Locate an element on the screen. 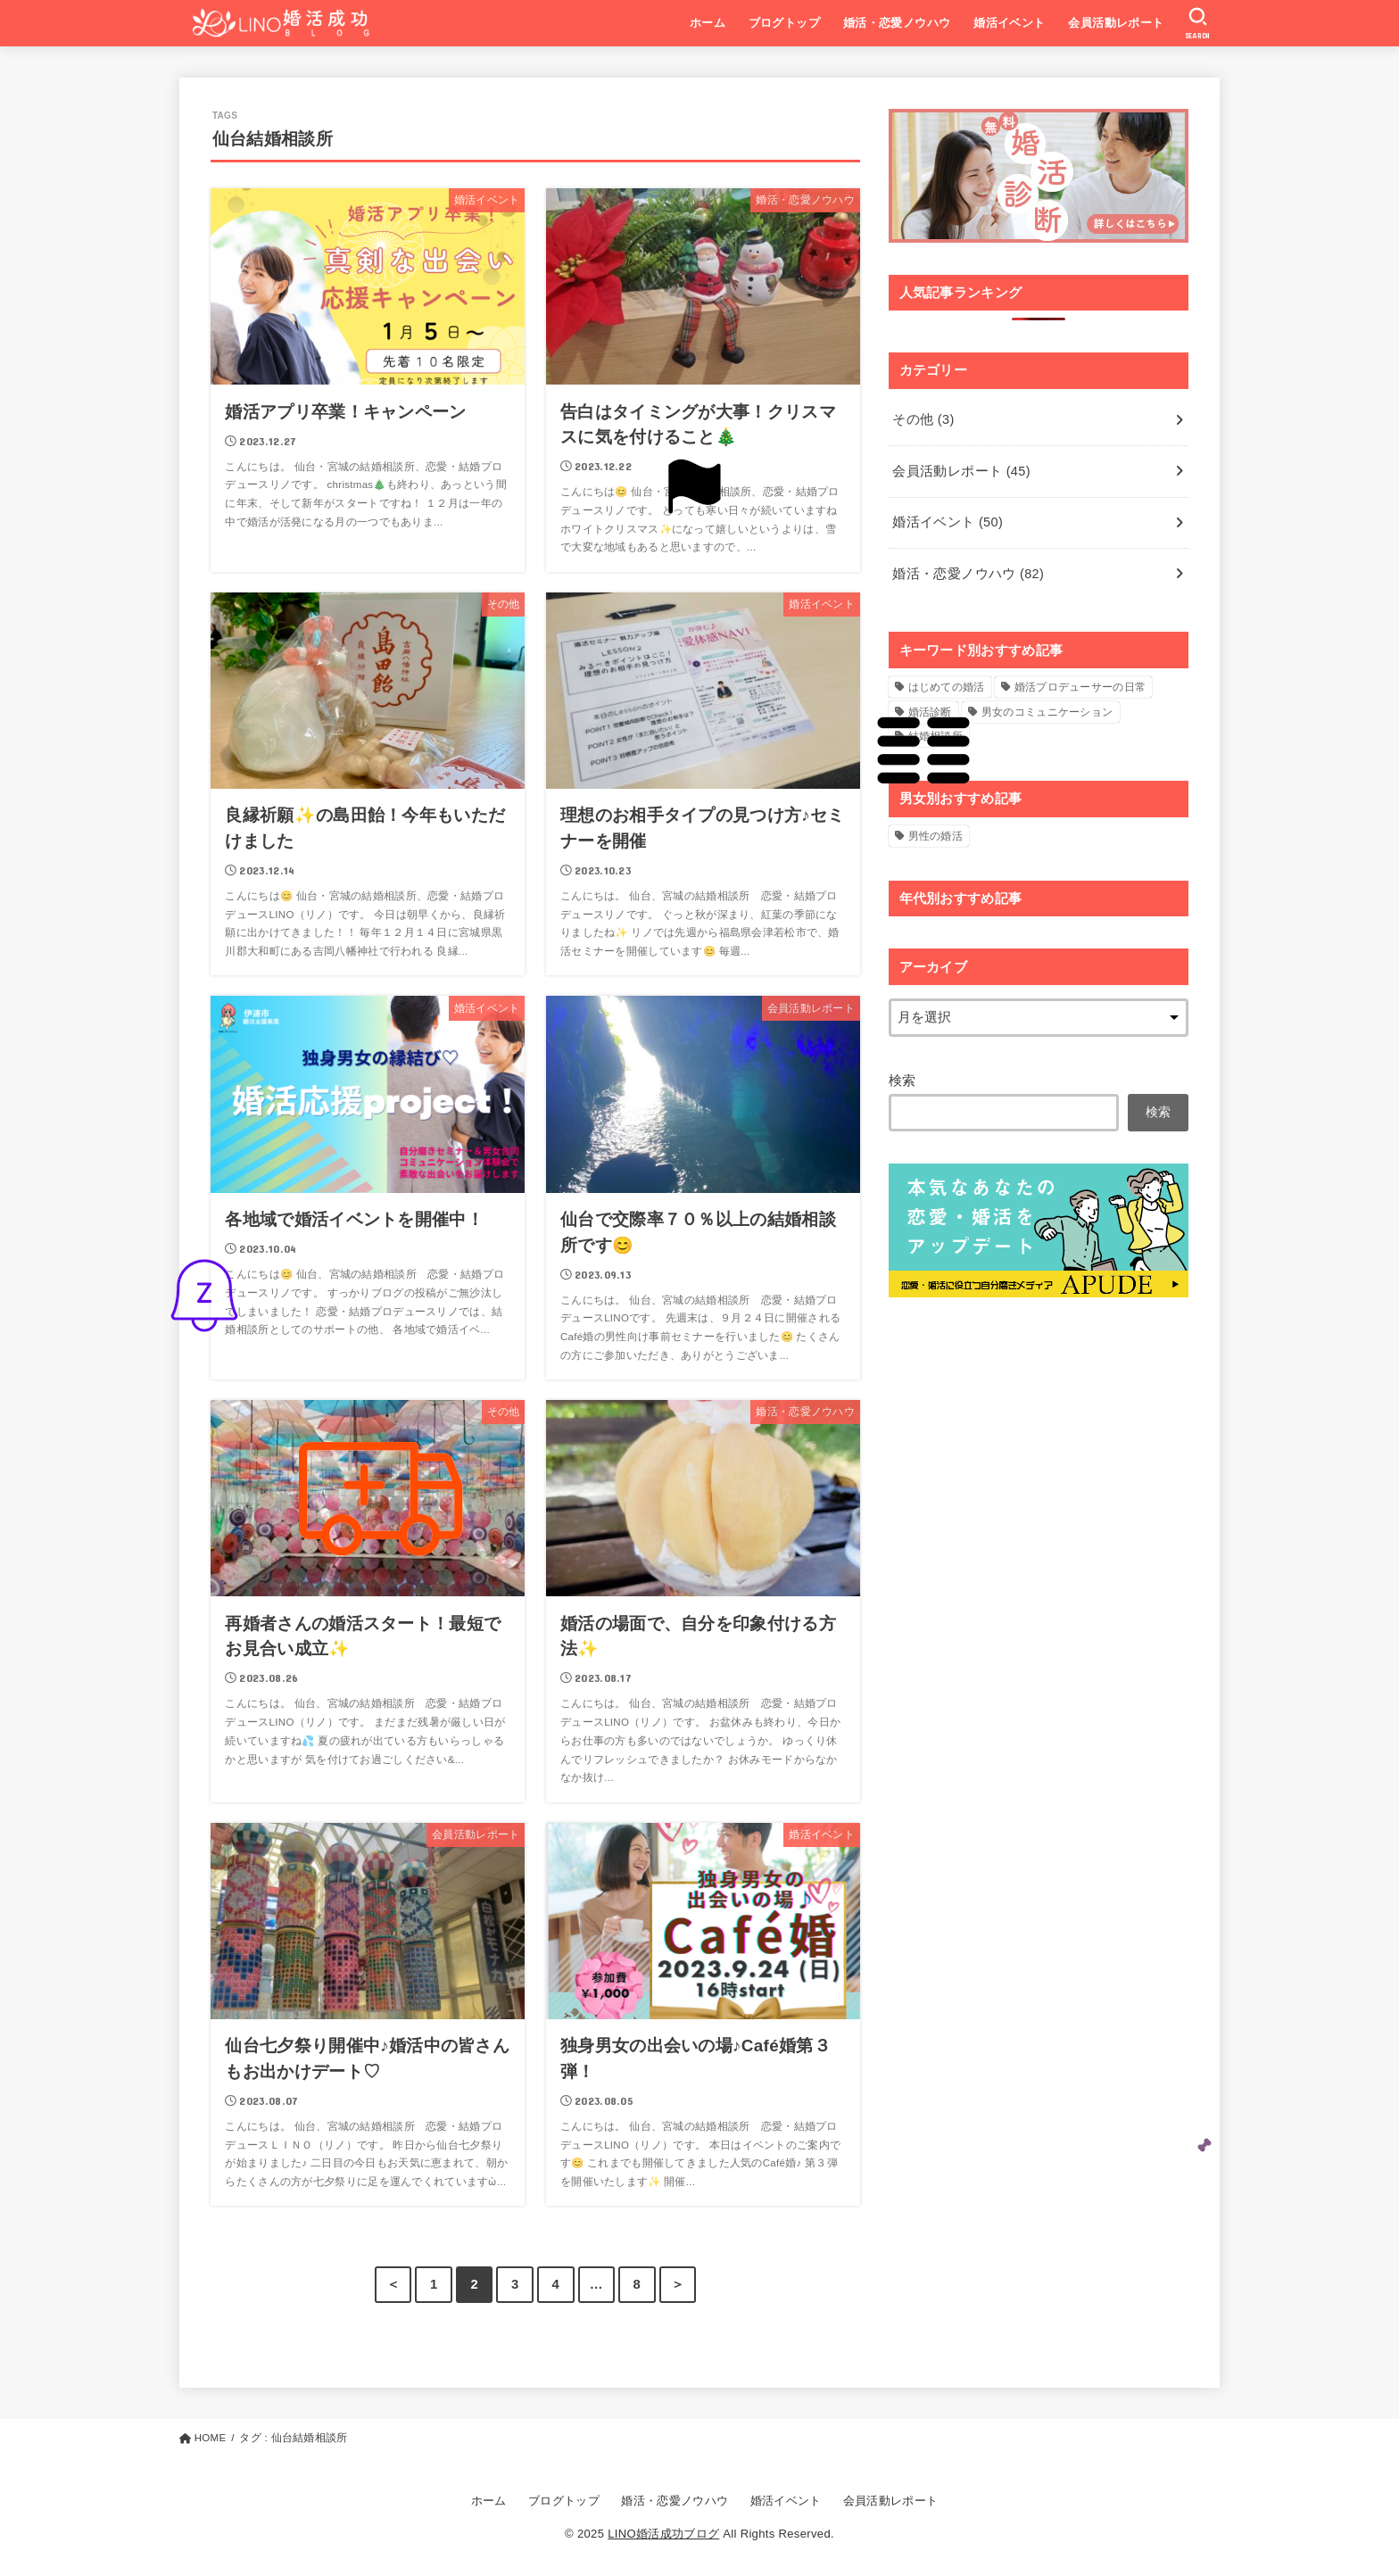  access emergency medical services is located at coordinates (375, 1490).